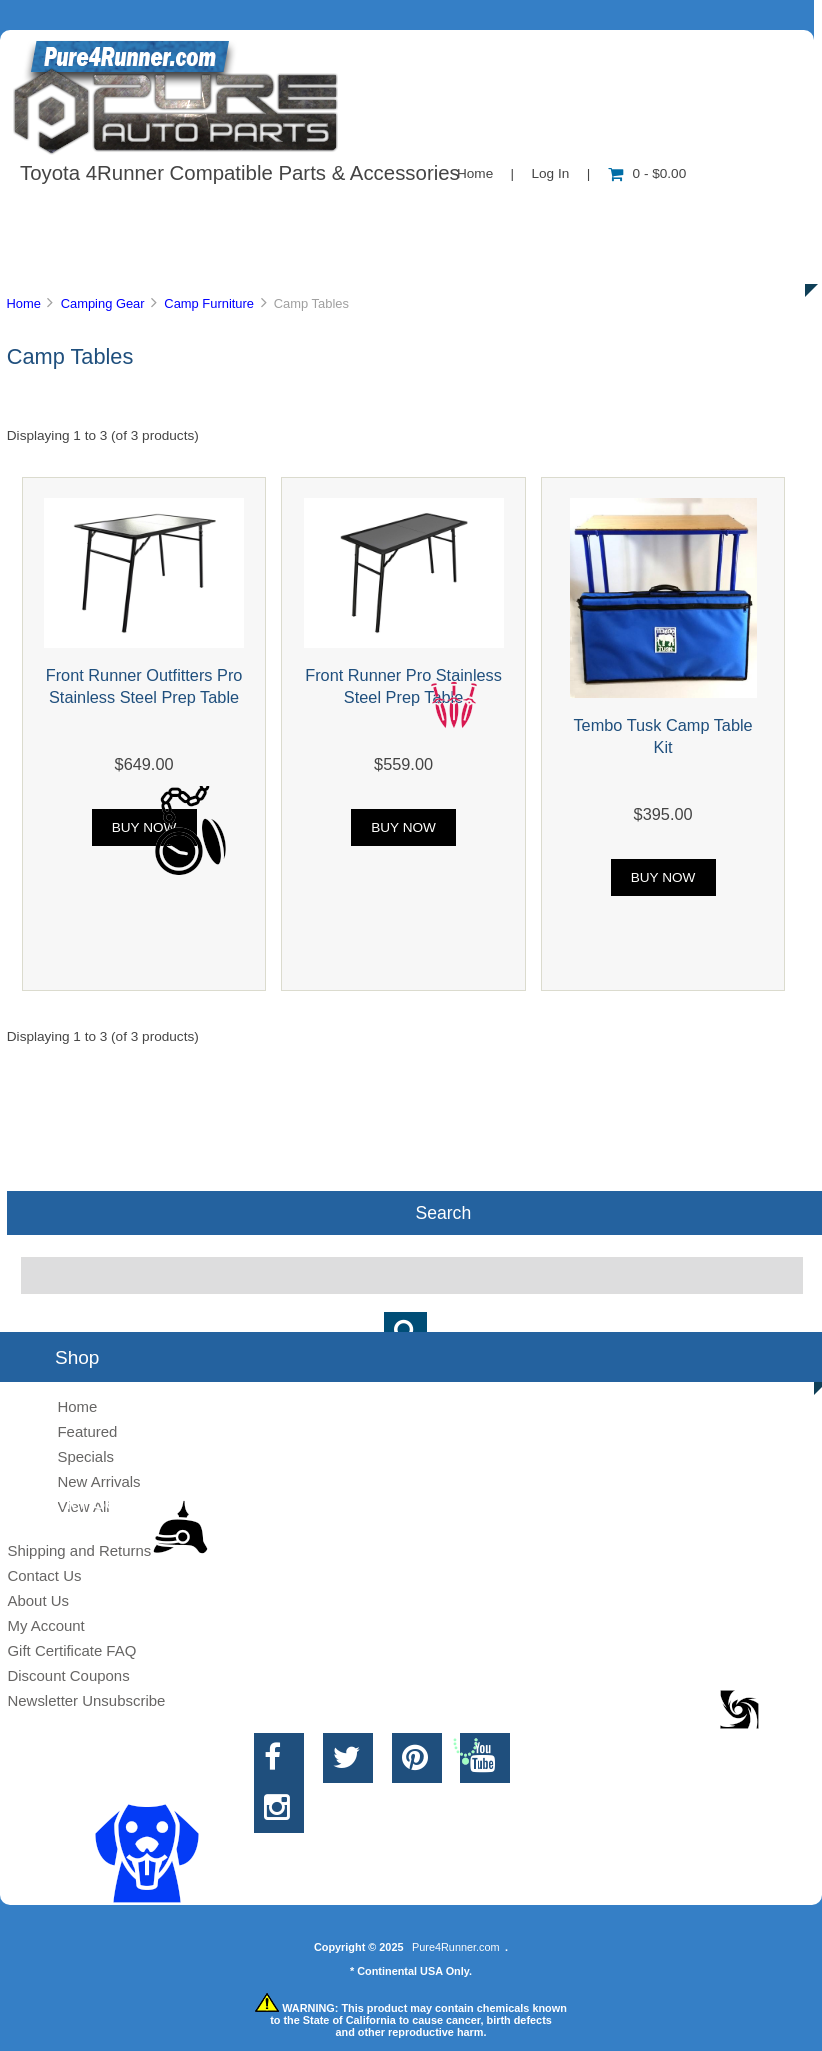  Describe the element at coordinates (454, 705) in the screenshot. I see `select daggers as your weapon type` at that location.